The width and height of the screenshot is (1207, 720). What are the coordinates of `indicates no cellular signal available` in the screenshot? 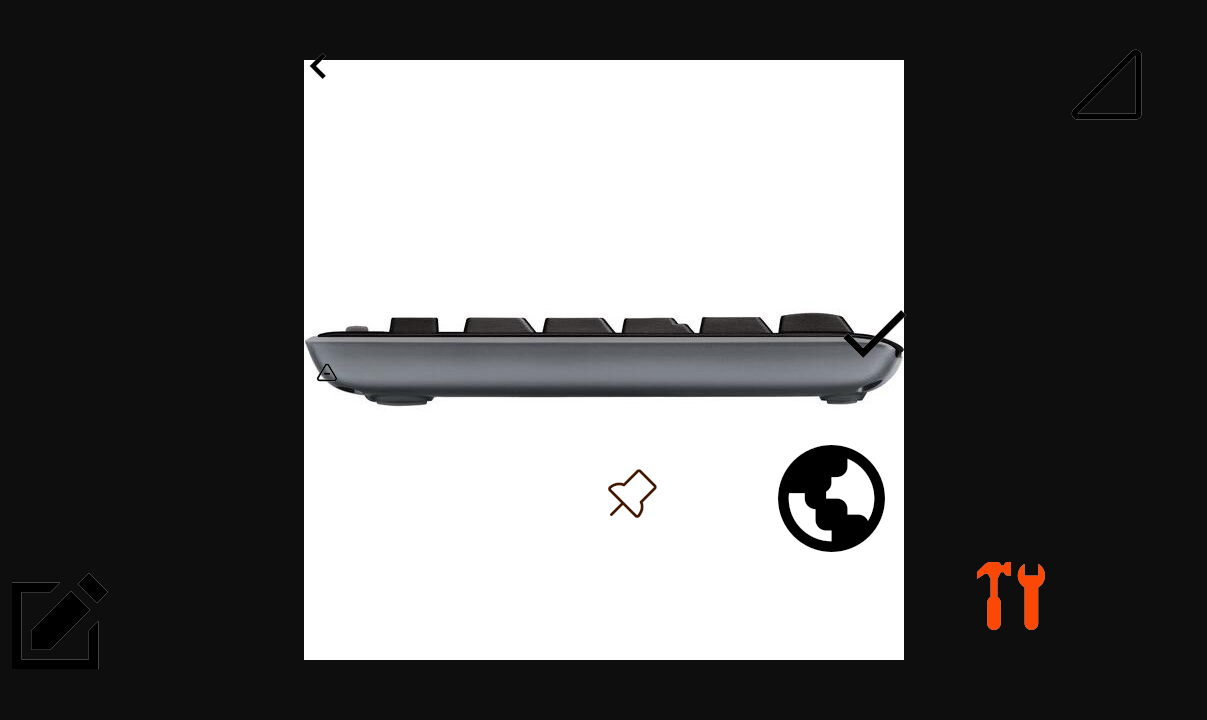 It's located at (1112, 87).